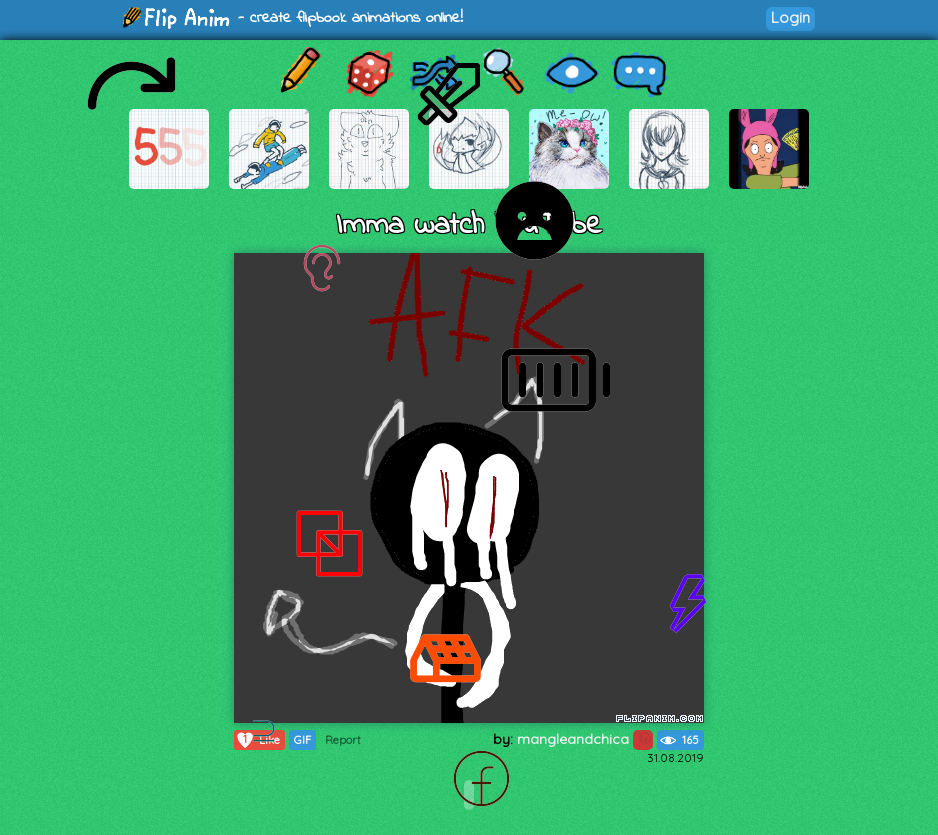  I want to click on access solar energy or roof panel settings, so click(445, 660).